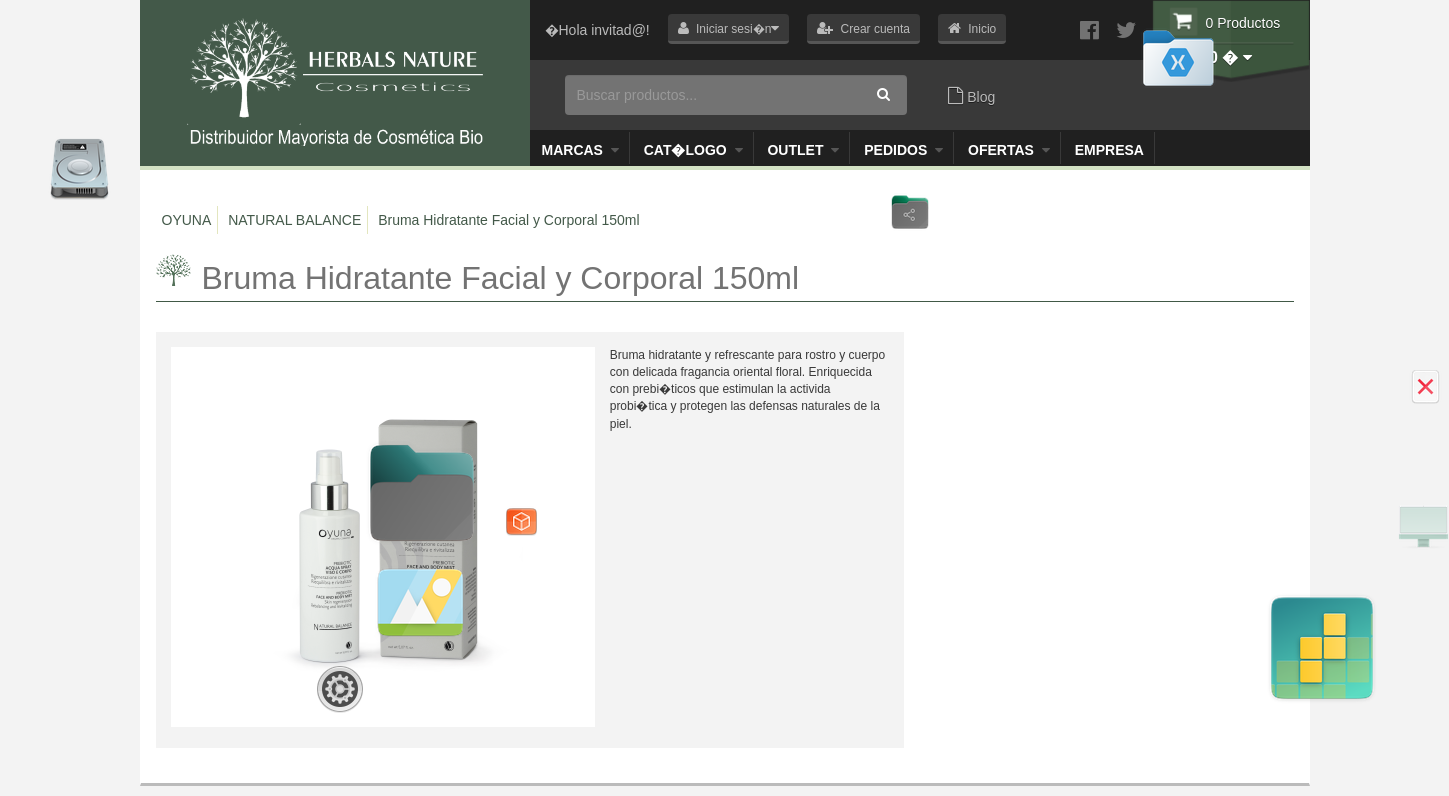  I want to click on a binary STL 3D model file, so click(521, 520).